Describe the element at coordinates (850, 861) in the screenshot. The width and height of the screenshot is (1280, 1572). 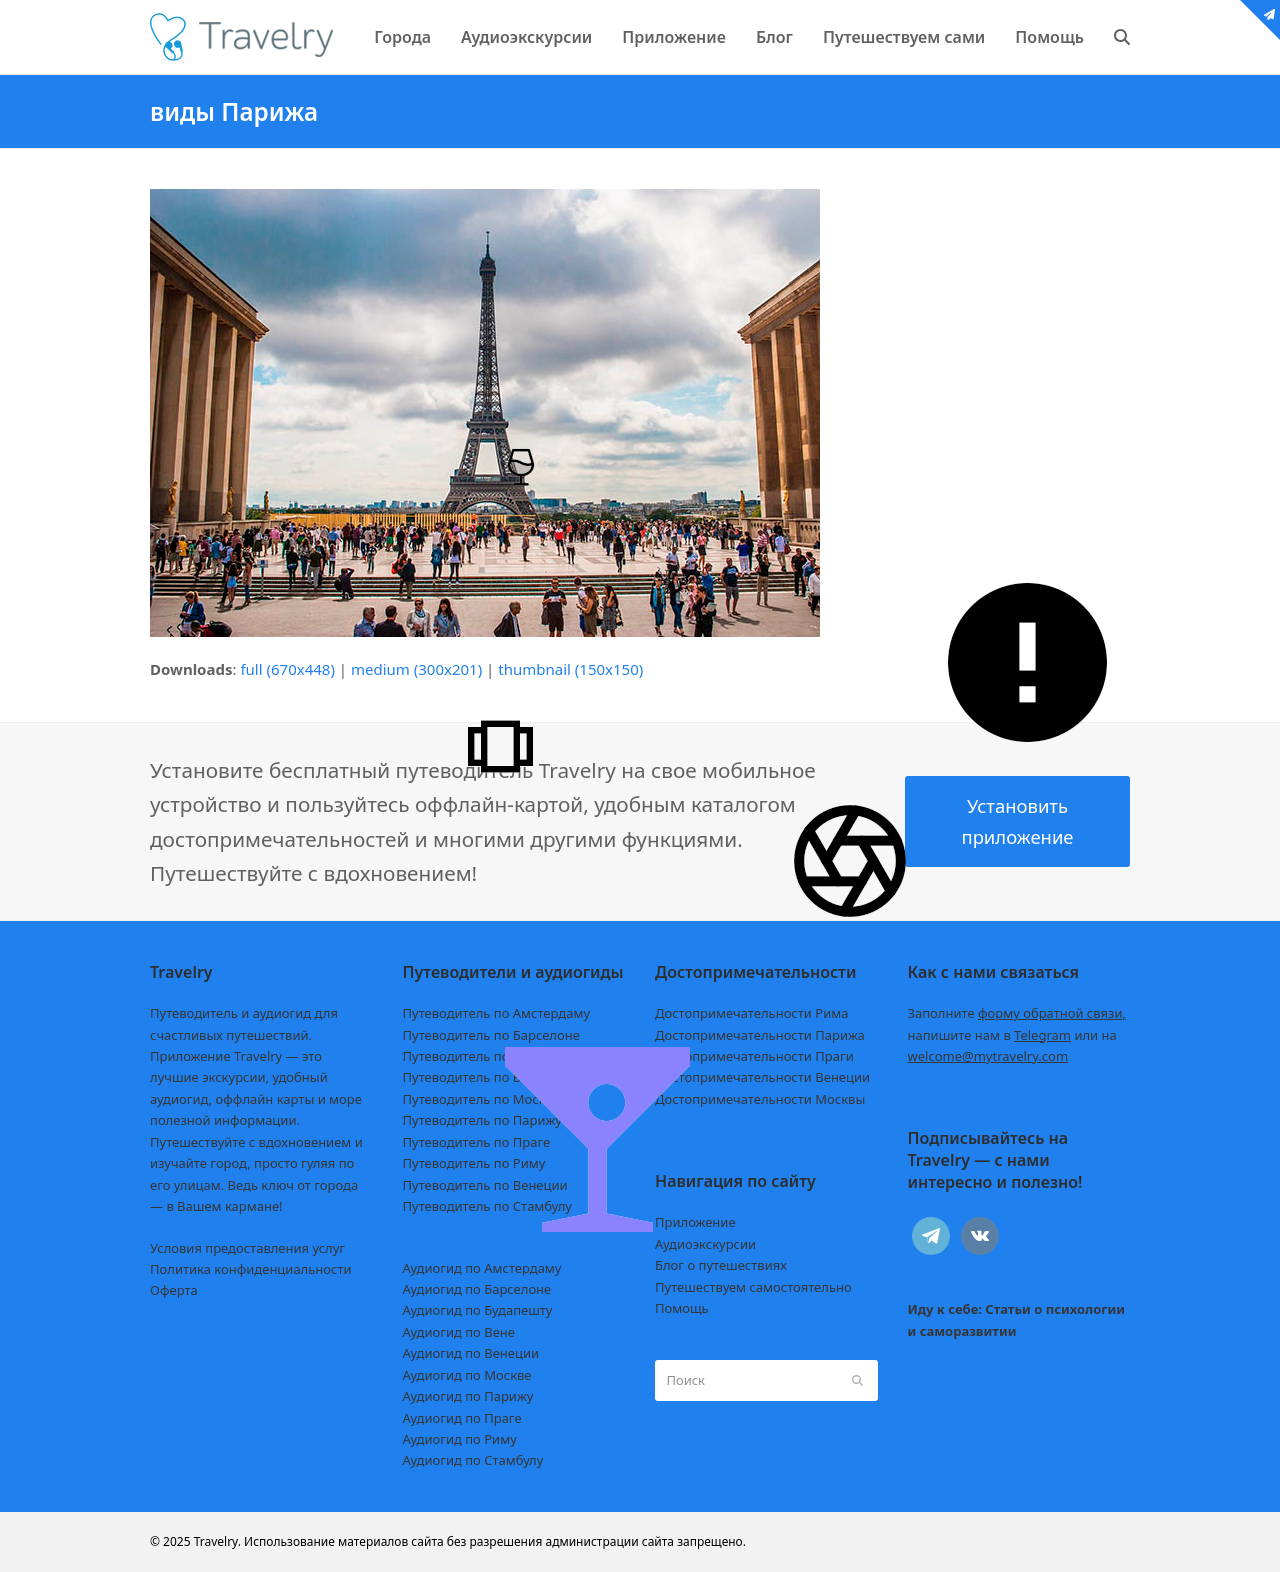
I see `adjust camera aperture settings` at that location.